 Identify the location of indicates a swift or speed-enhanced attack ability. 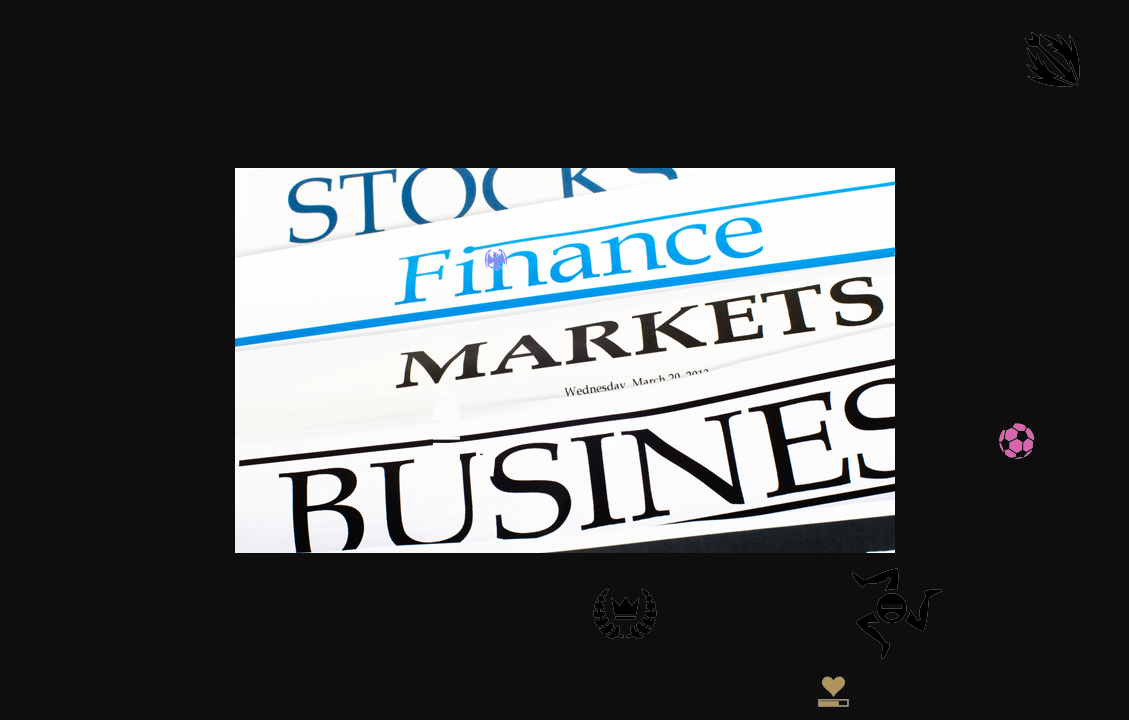
(1052, 59).